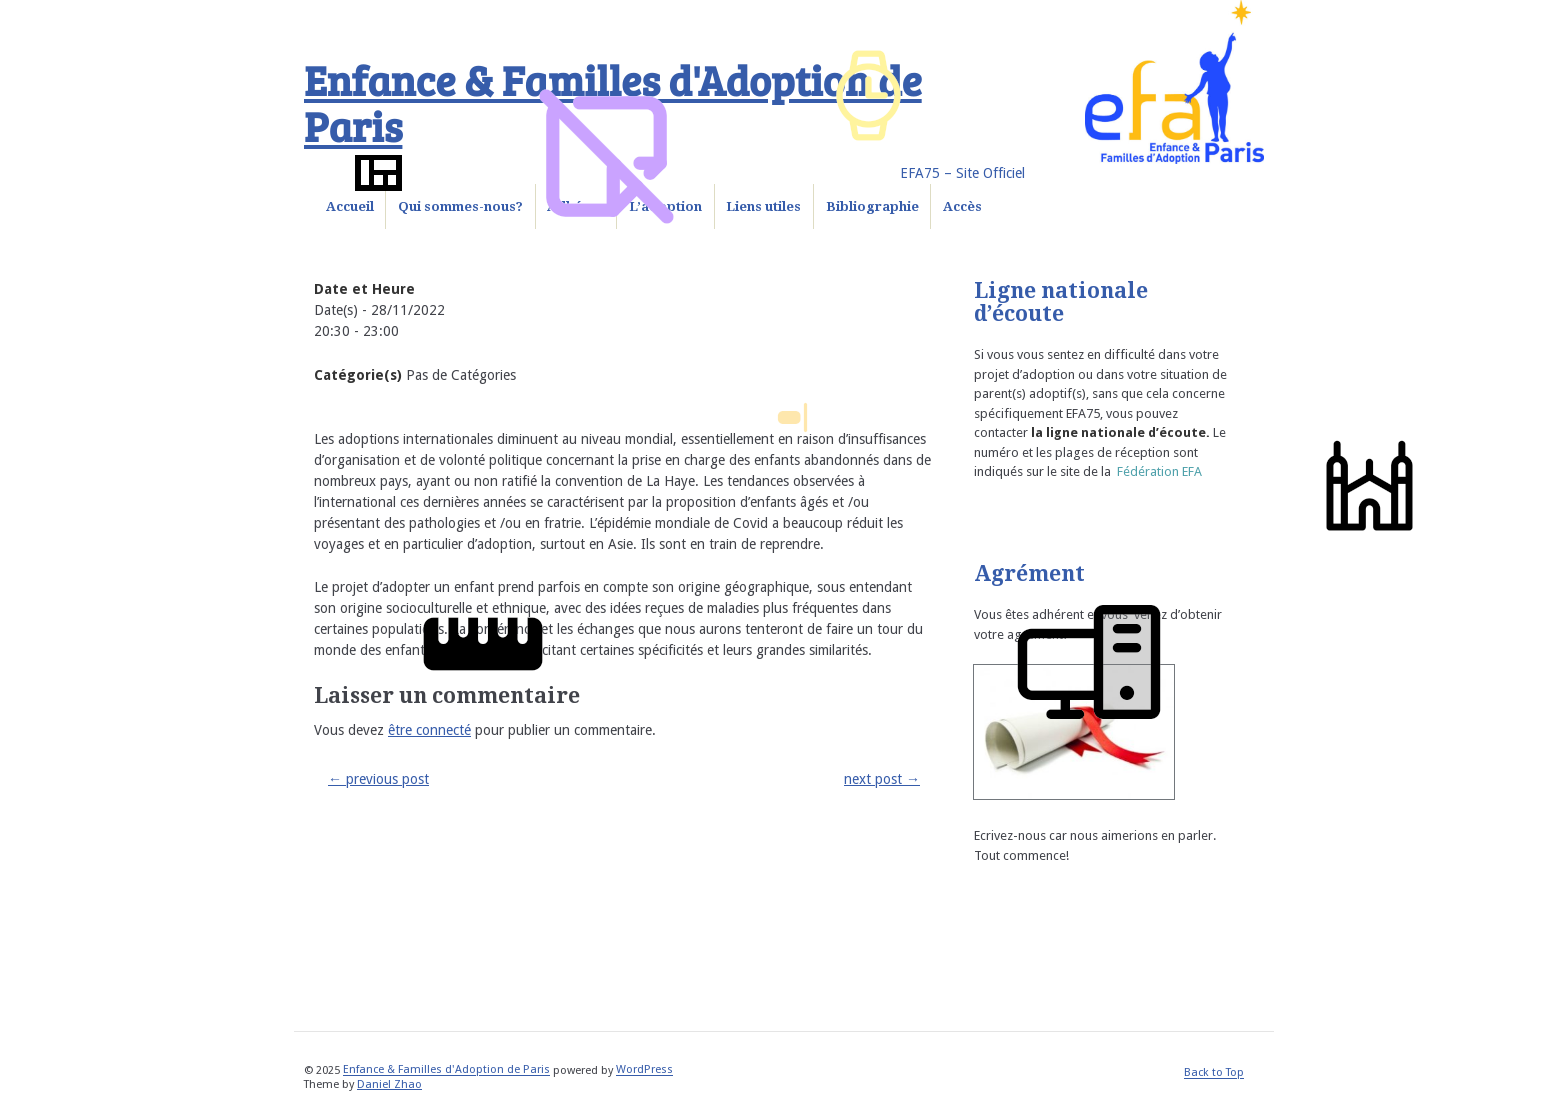 The image size is (1568, 1110). What do you see at coordinates (1369, 487) in the screenshot?
I see `locate nearby synagogues on a map` at bounding box center [1369, 487].